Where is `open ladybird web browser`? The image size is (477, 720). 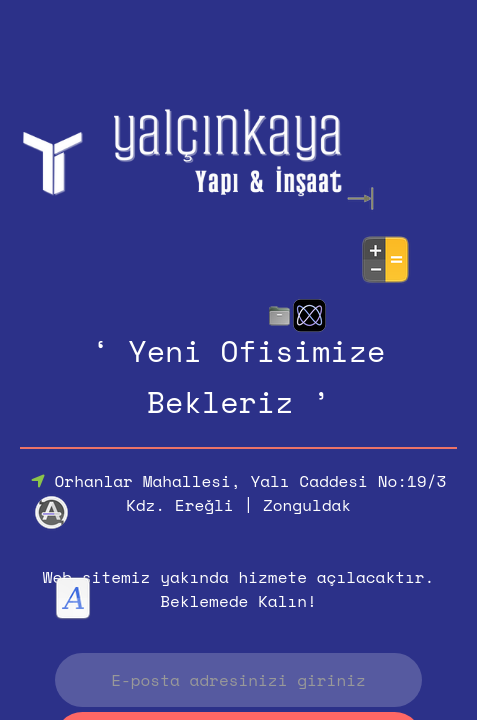
open ladybird web browser is located at coordinates (309, 315).